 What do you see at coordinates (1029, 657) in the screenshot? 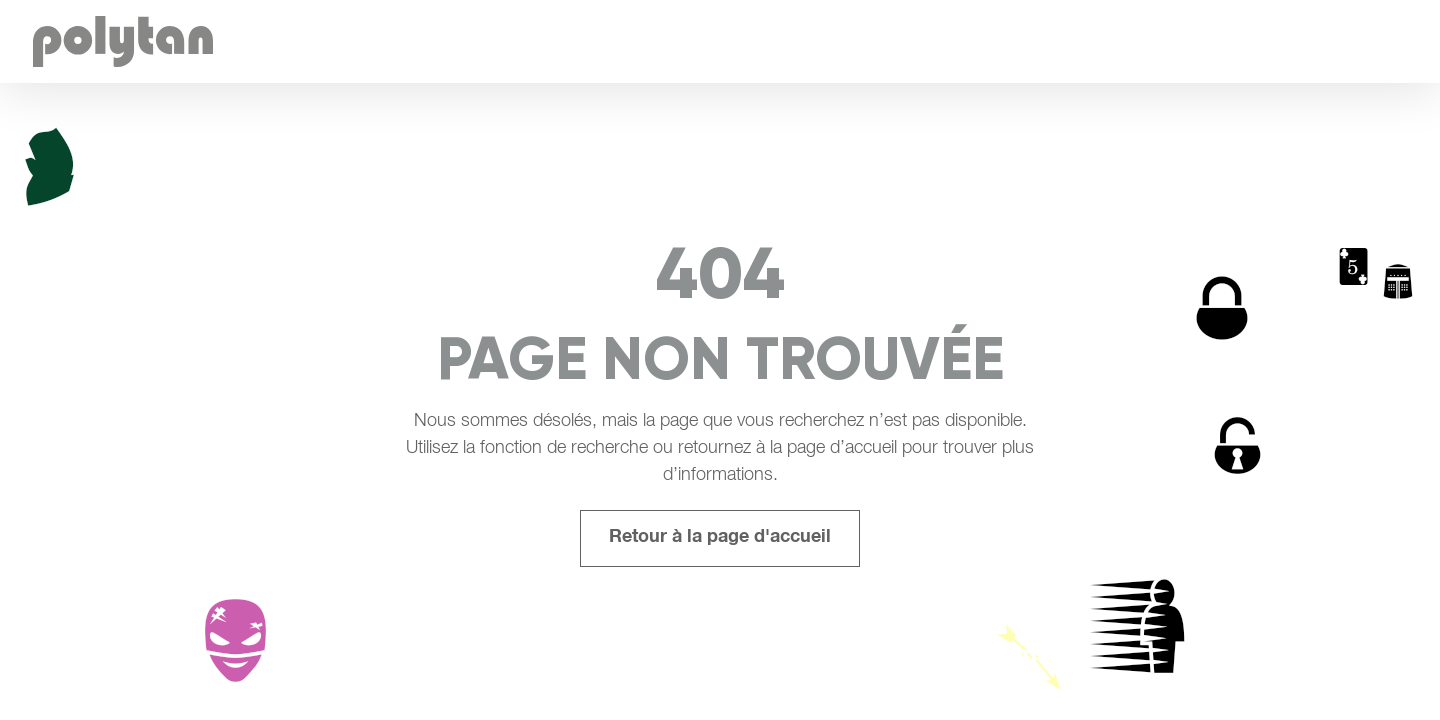
I see `indicates a broken or failed connection` at bounding box center [1029, 657].